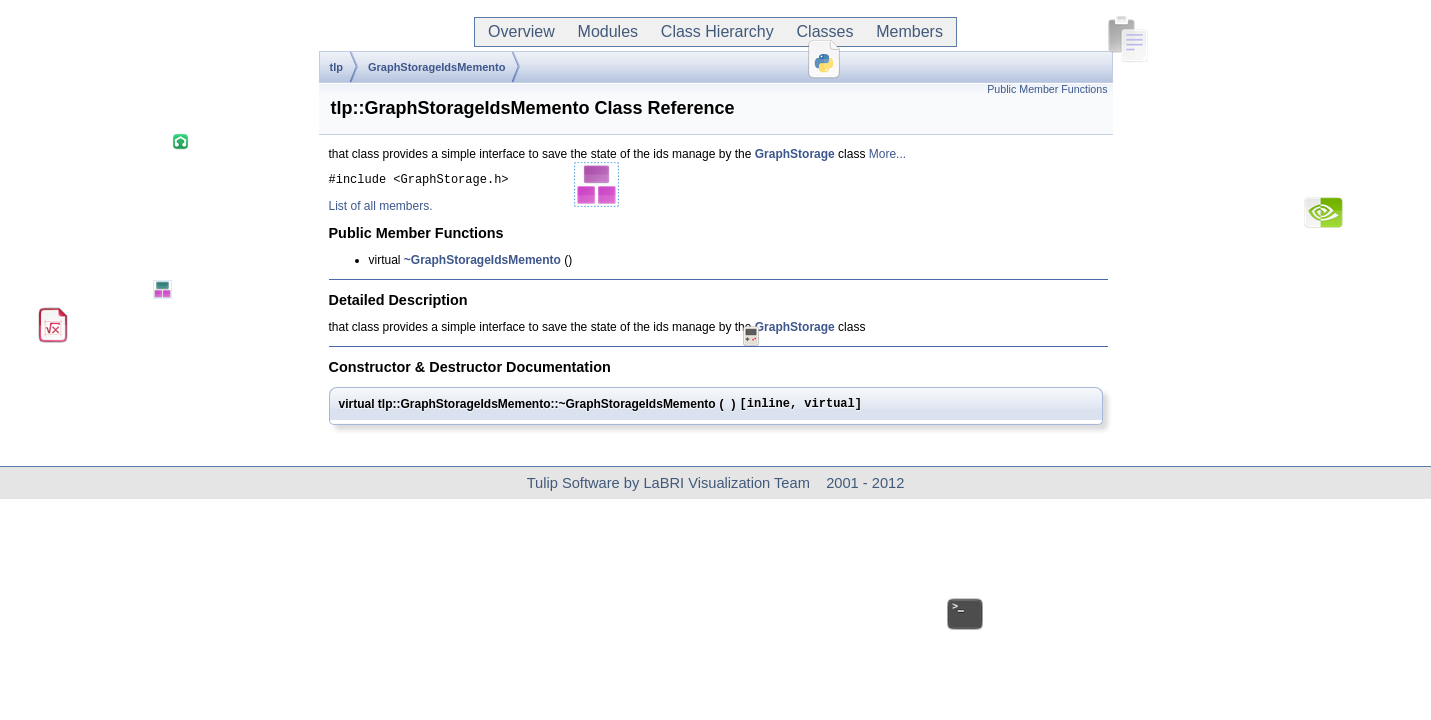  I want to click on paste content from clipboard, so click(1128, 39).